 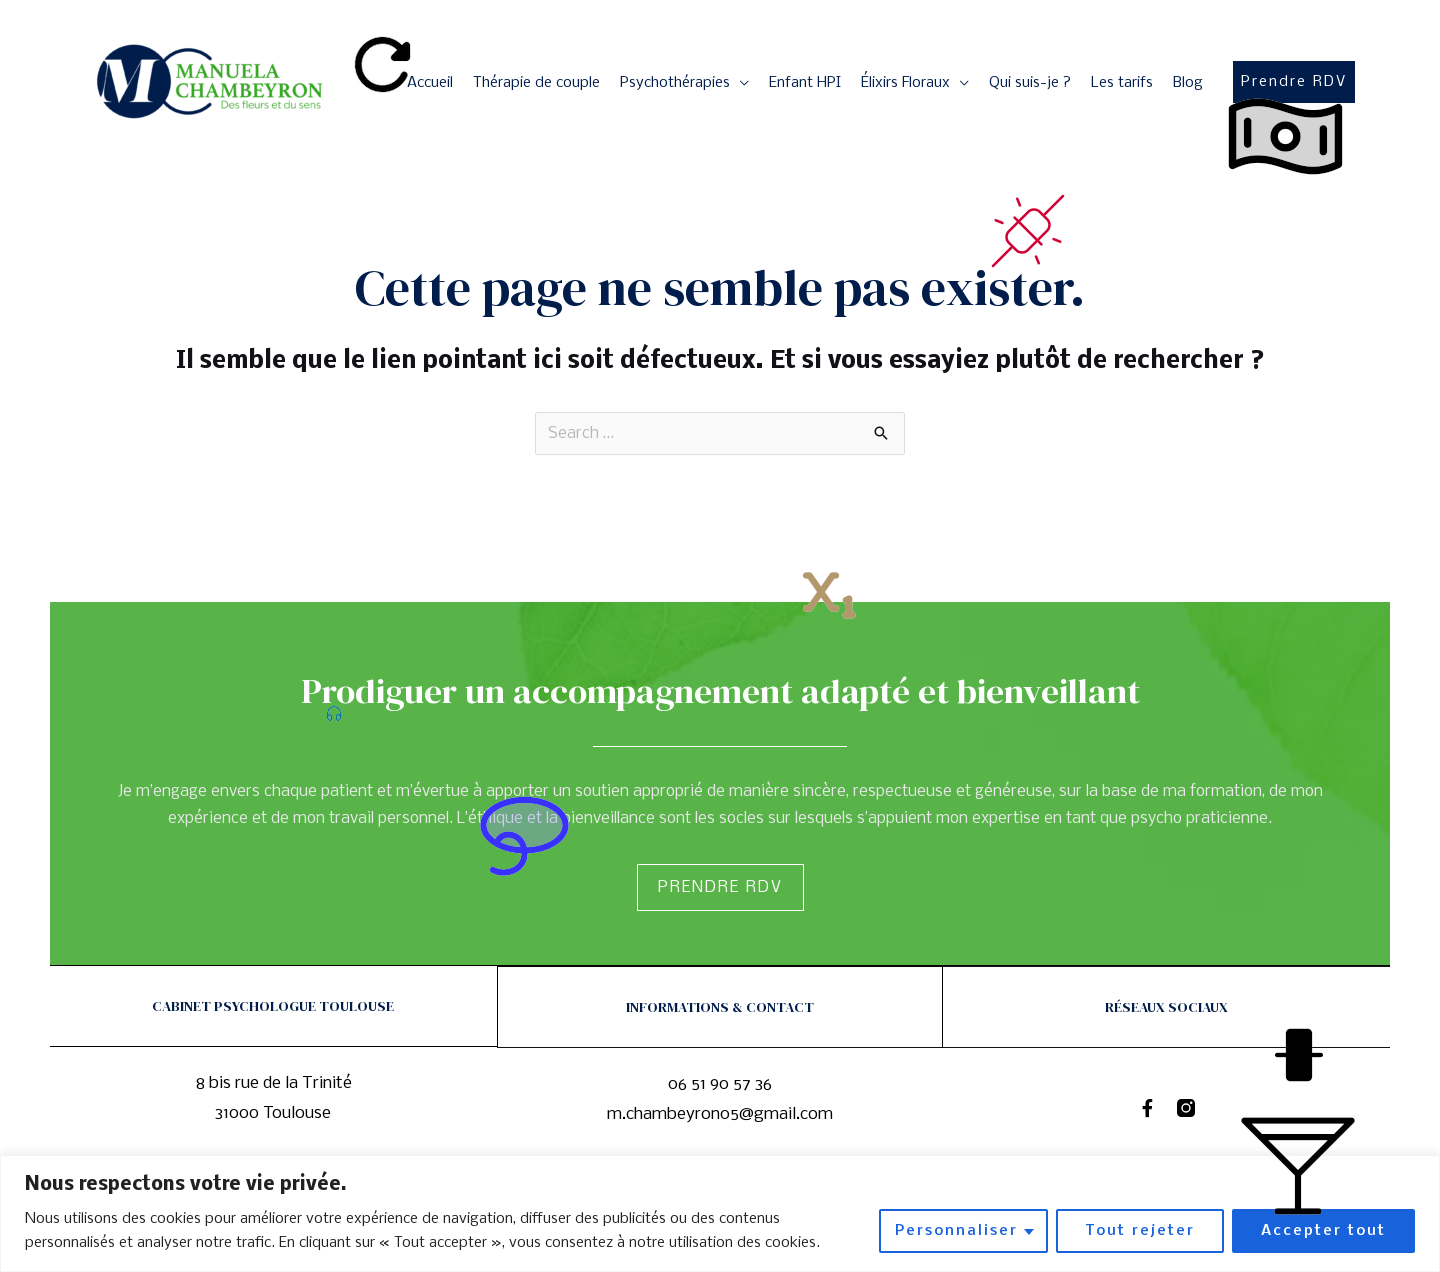 I want to click on align object to vertical center, so click(x=1299, y=1055).